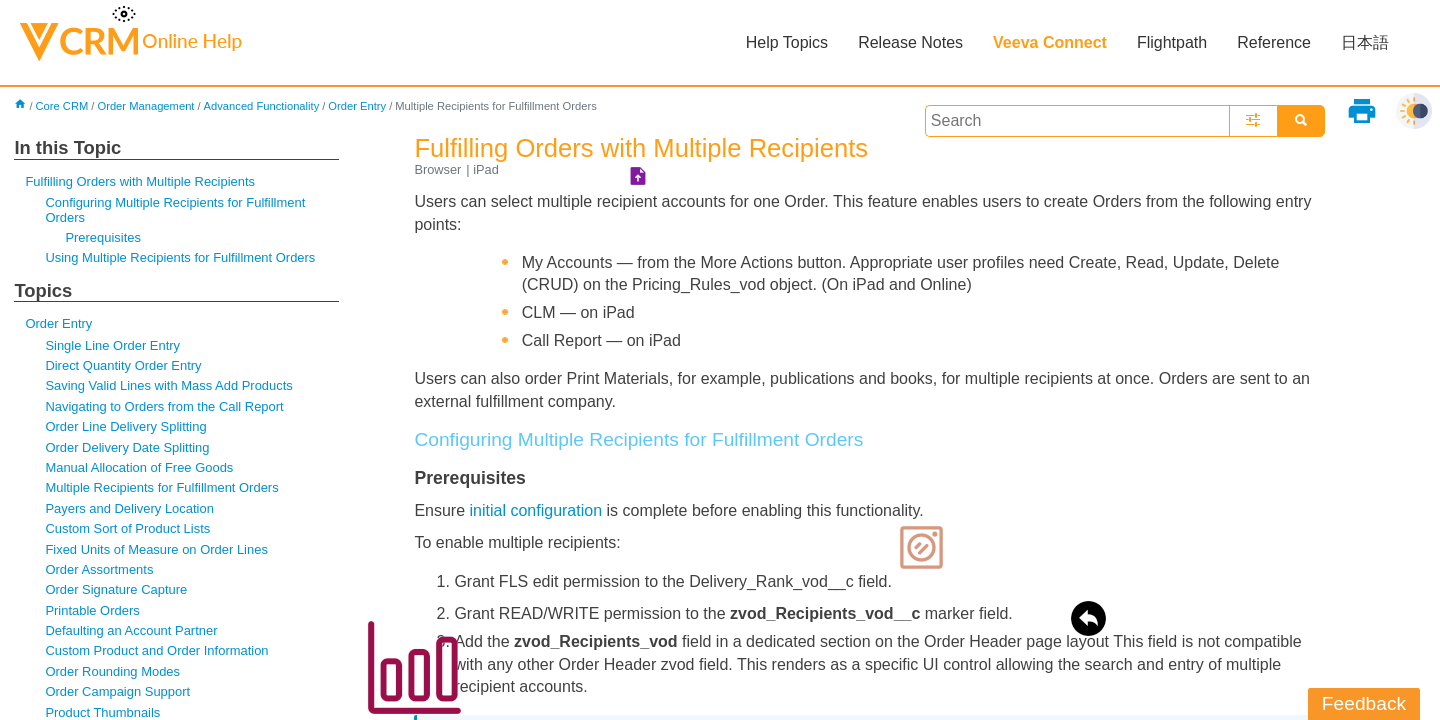 This screenshot has height=720, width=1440. What do you see at coordinates (414, 667) in the screenshot?
I see `view analytics or statistics` at bounding box center [414, 667].